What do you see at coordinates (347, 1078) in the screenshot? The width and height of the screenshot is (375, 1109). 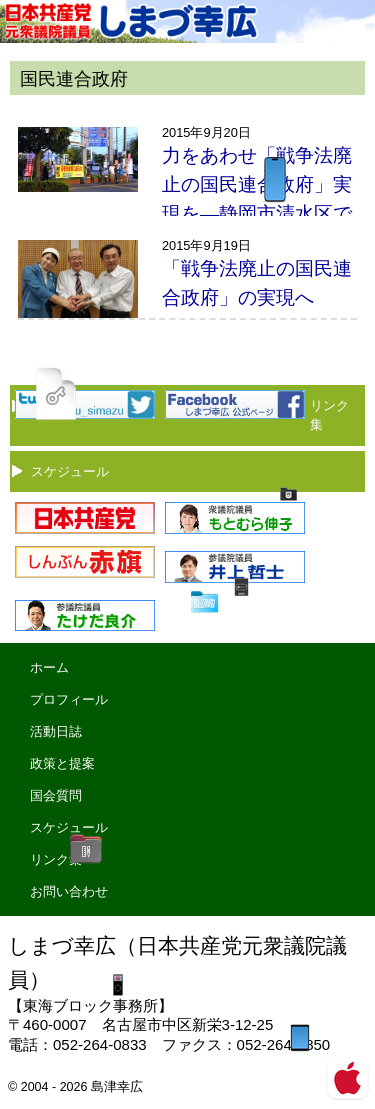 I see `view apple care or warranty coverage information` at bounding box center [347, 1078].